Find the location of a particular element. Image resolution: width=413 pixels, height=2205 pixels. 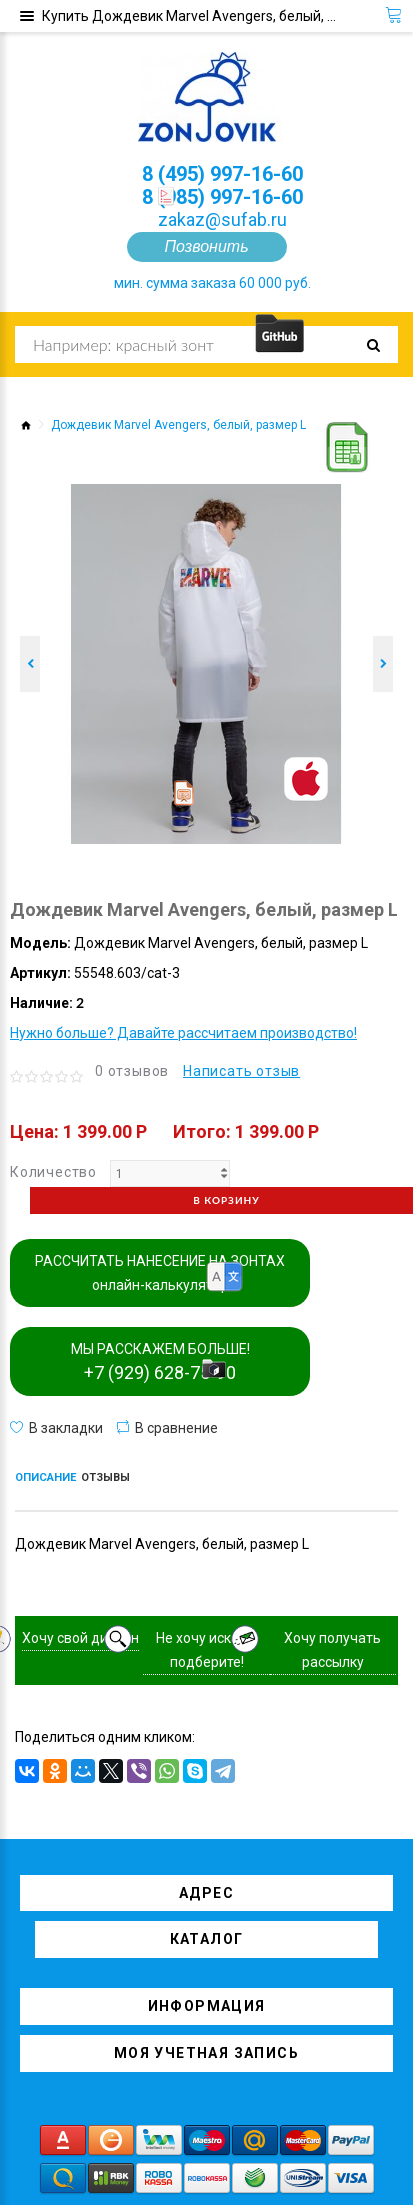

open a presentation file is located at coordinates (184, 793).